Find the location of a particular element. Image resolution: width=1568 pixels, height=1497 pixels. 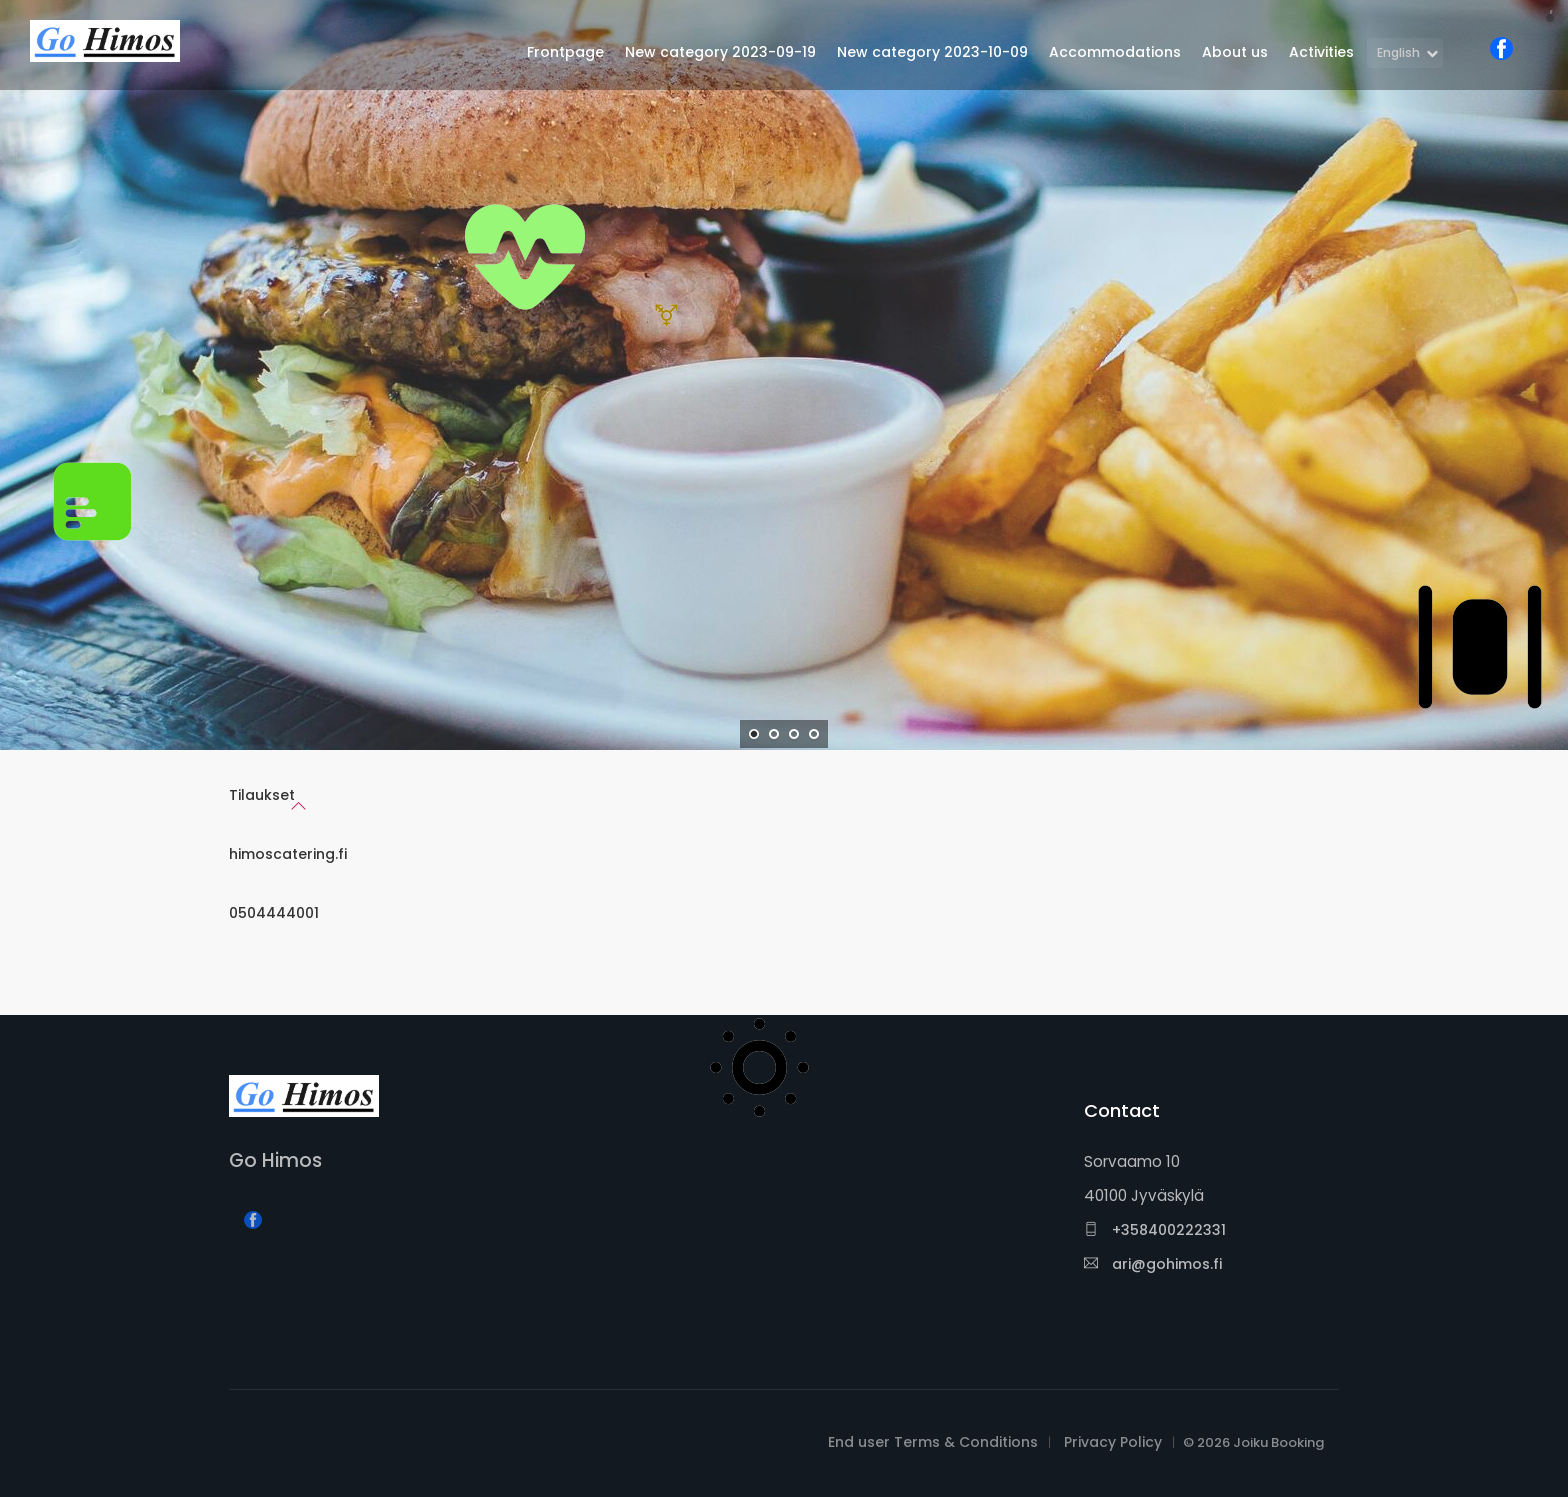

align content to bottom-left of container is located at coordinates (92, 501).